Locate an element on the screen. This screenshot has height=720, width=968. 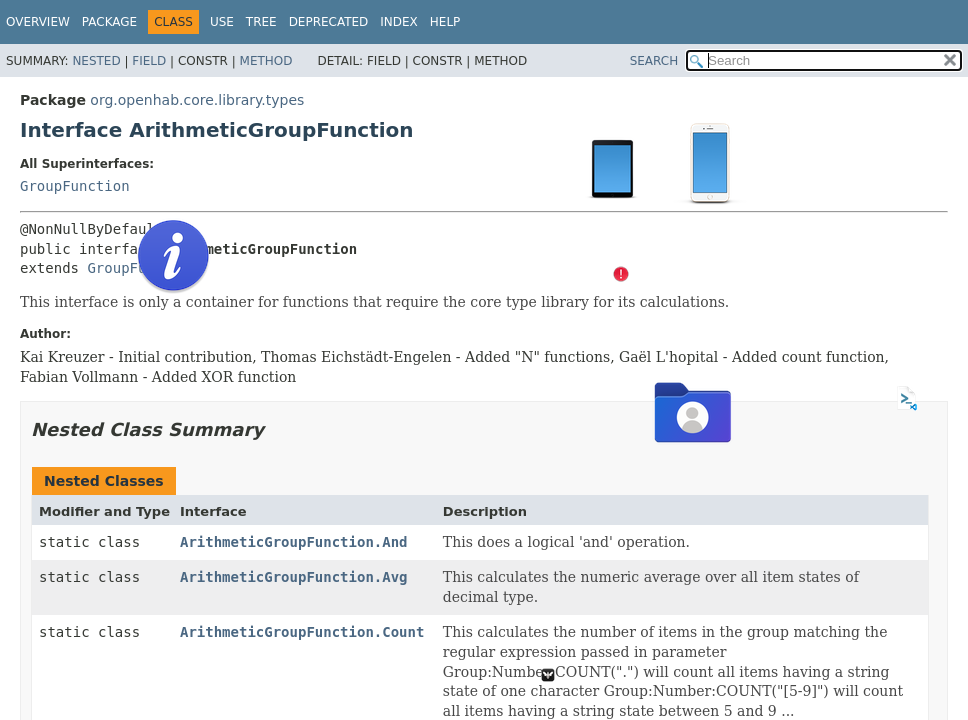
manage connected iPad device is located at coordinates (612, 168).